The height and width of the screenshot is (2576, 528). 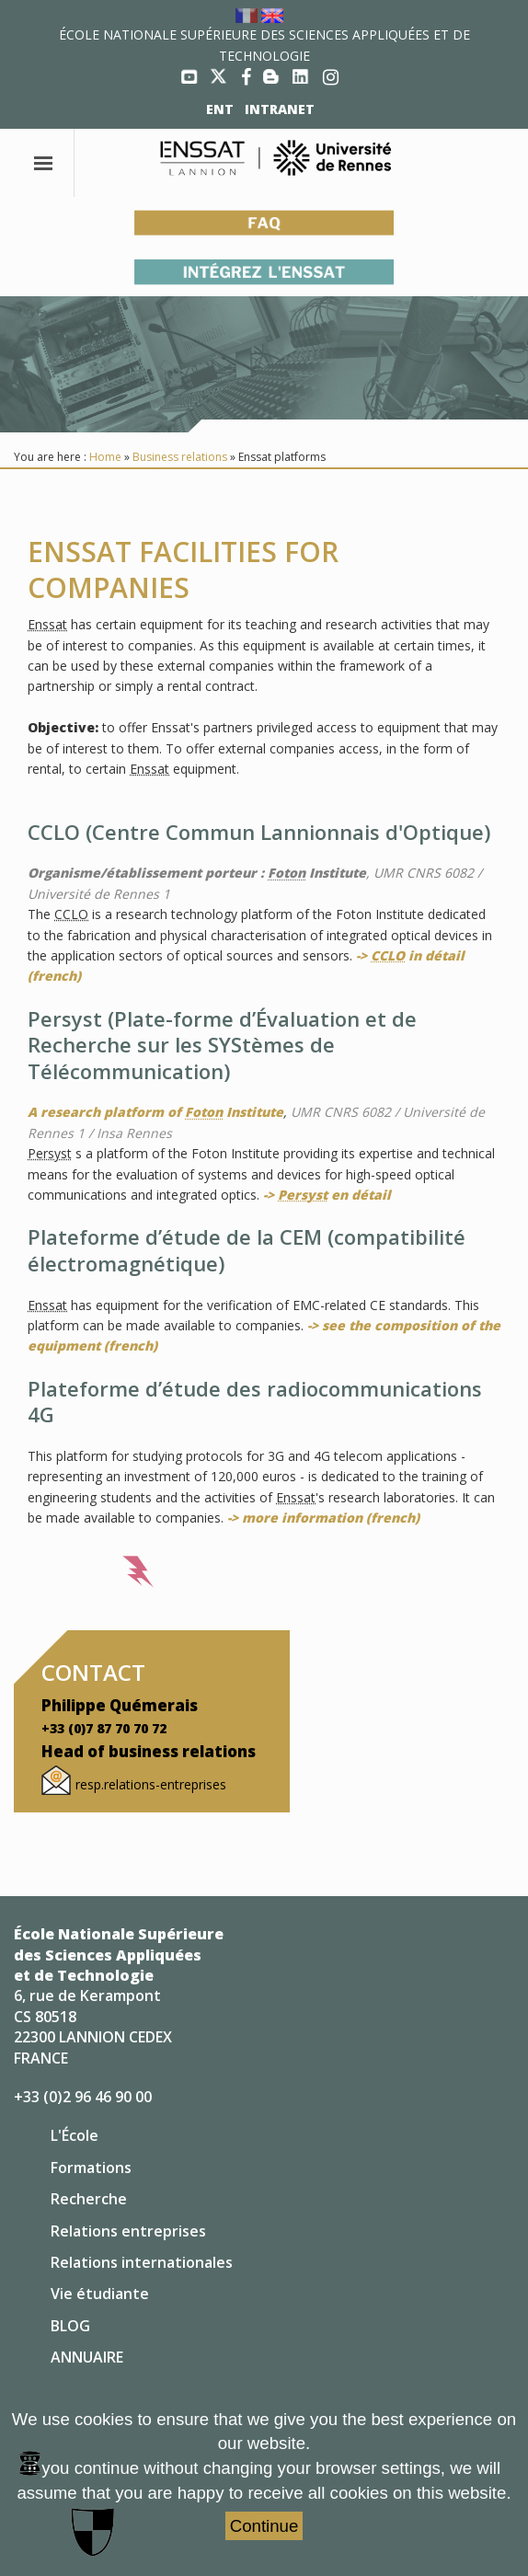 What do you see at coordinates (138, 1571) in the screenshot?
I see `activate power boost or turbo mode` at bounding box center [138, 1571].